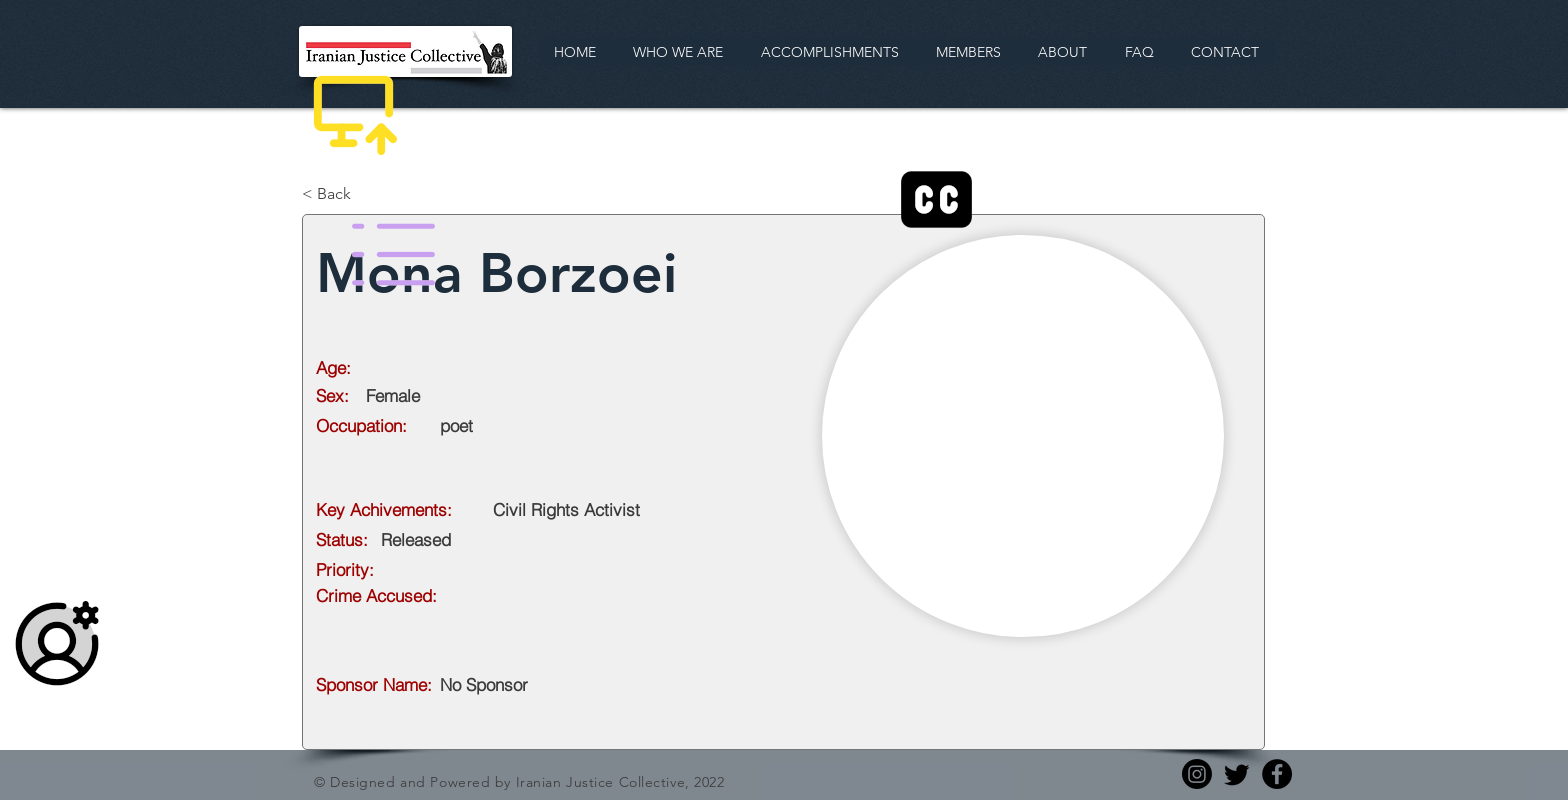  I want to click on enable closed captions, so click(936, 199).